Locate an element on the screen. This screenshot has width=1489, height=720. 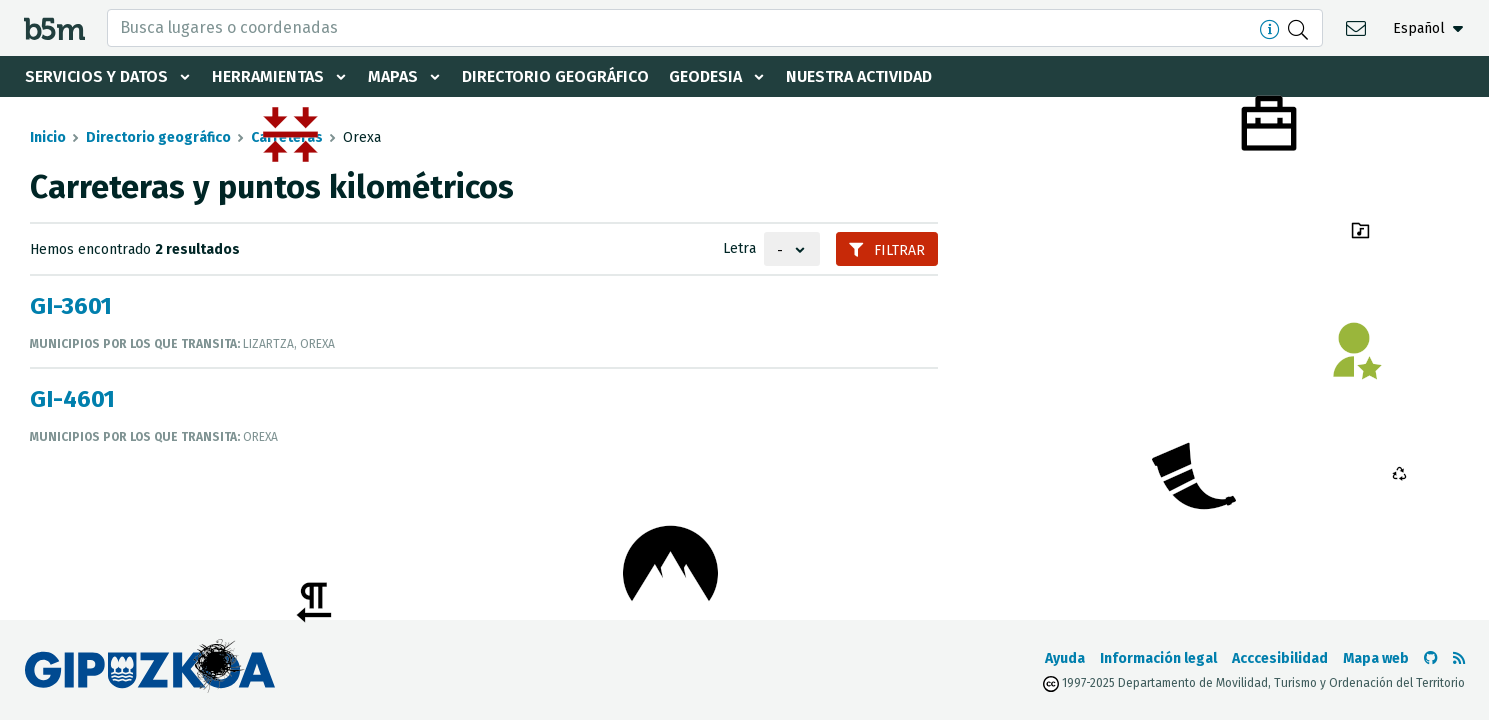
view favorite or starred user is located at coordinates (1354, 351).